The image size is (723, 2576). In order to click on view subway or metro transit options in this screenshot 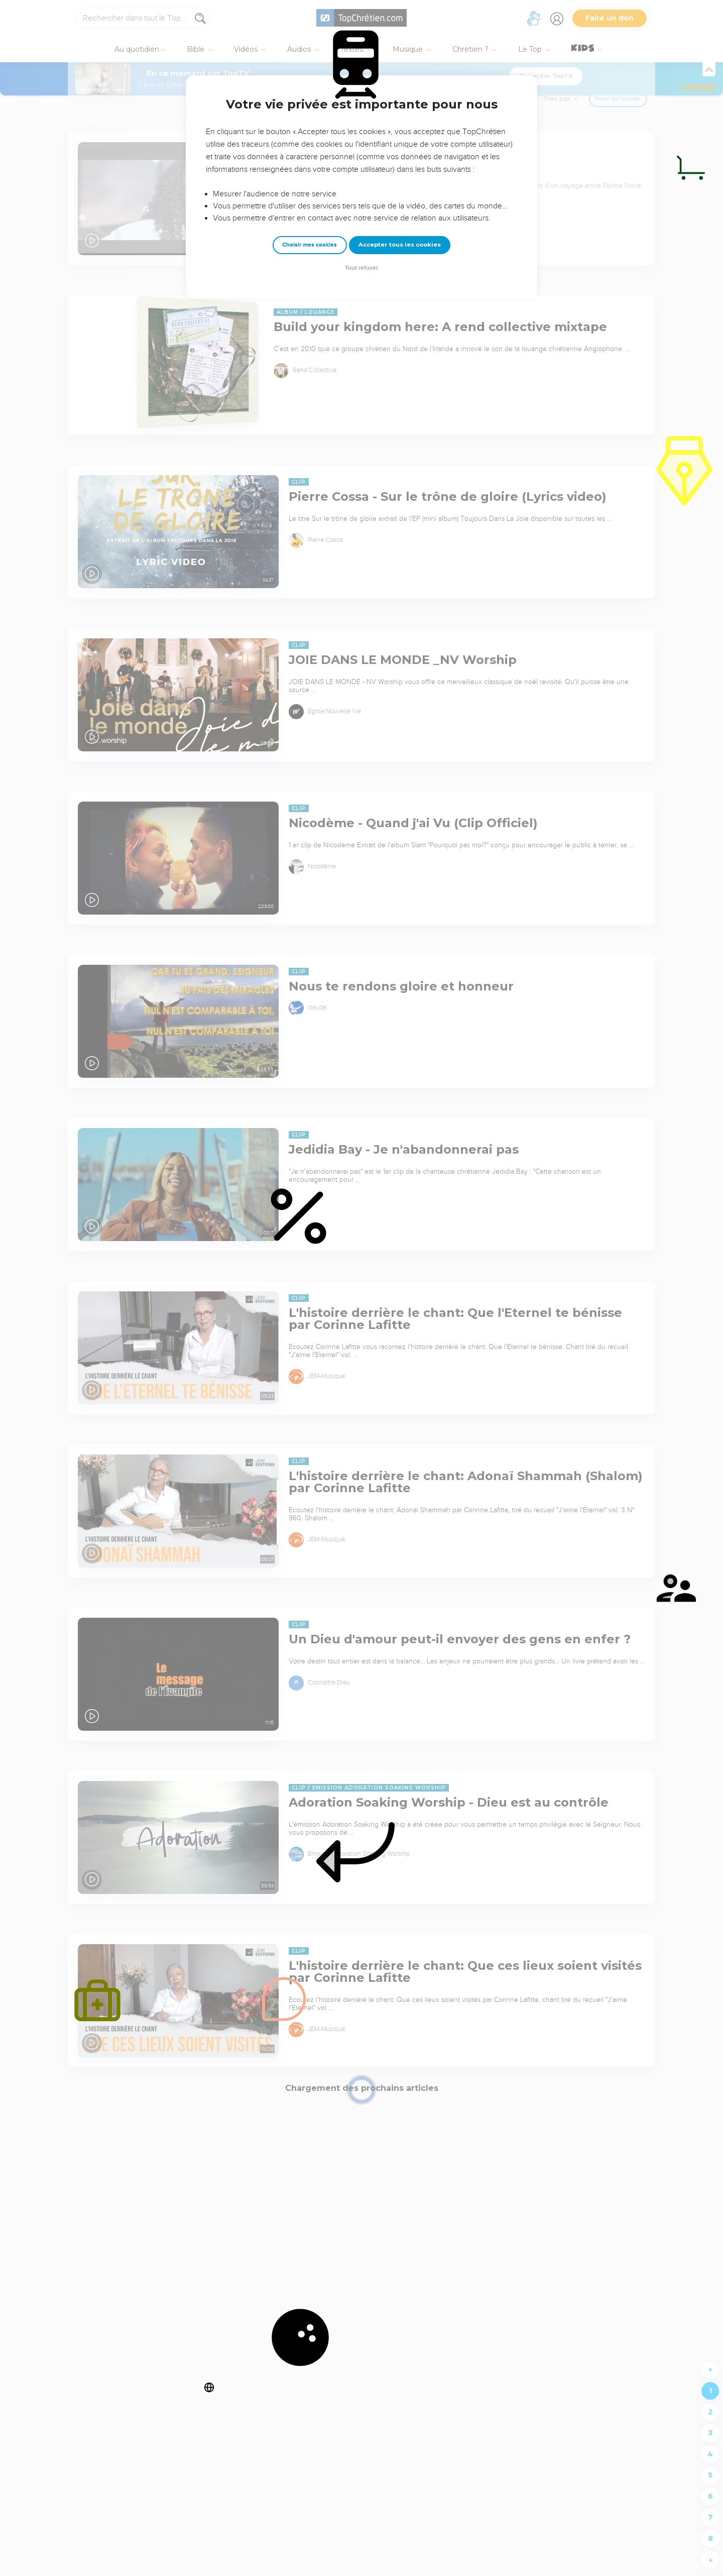, I will do `click(355, 64)`.